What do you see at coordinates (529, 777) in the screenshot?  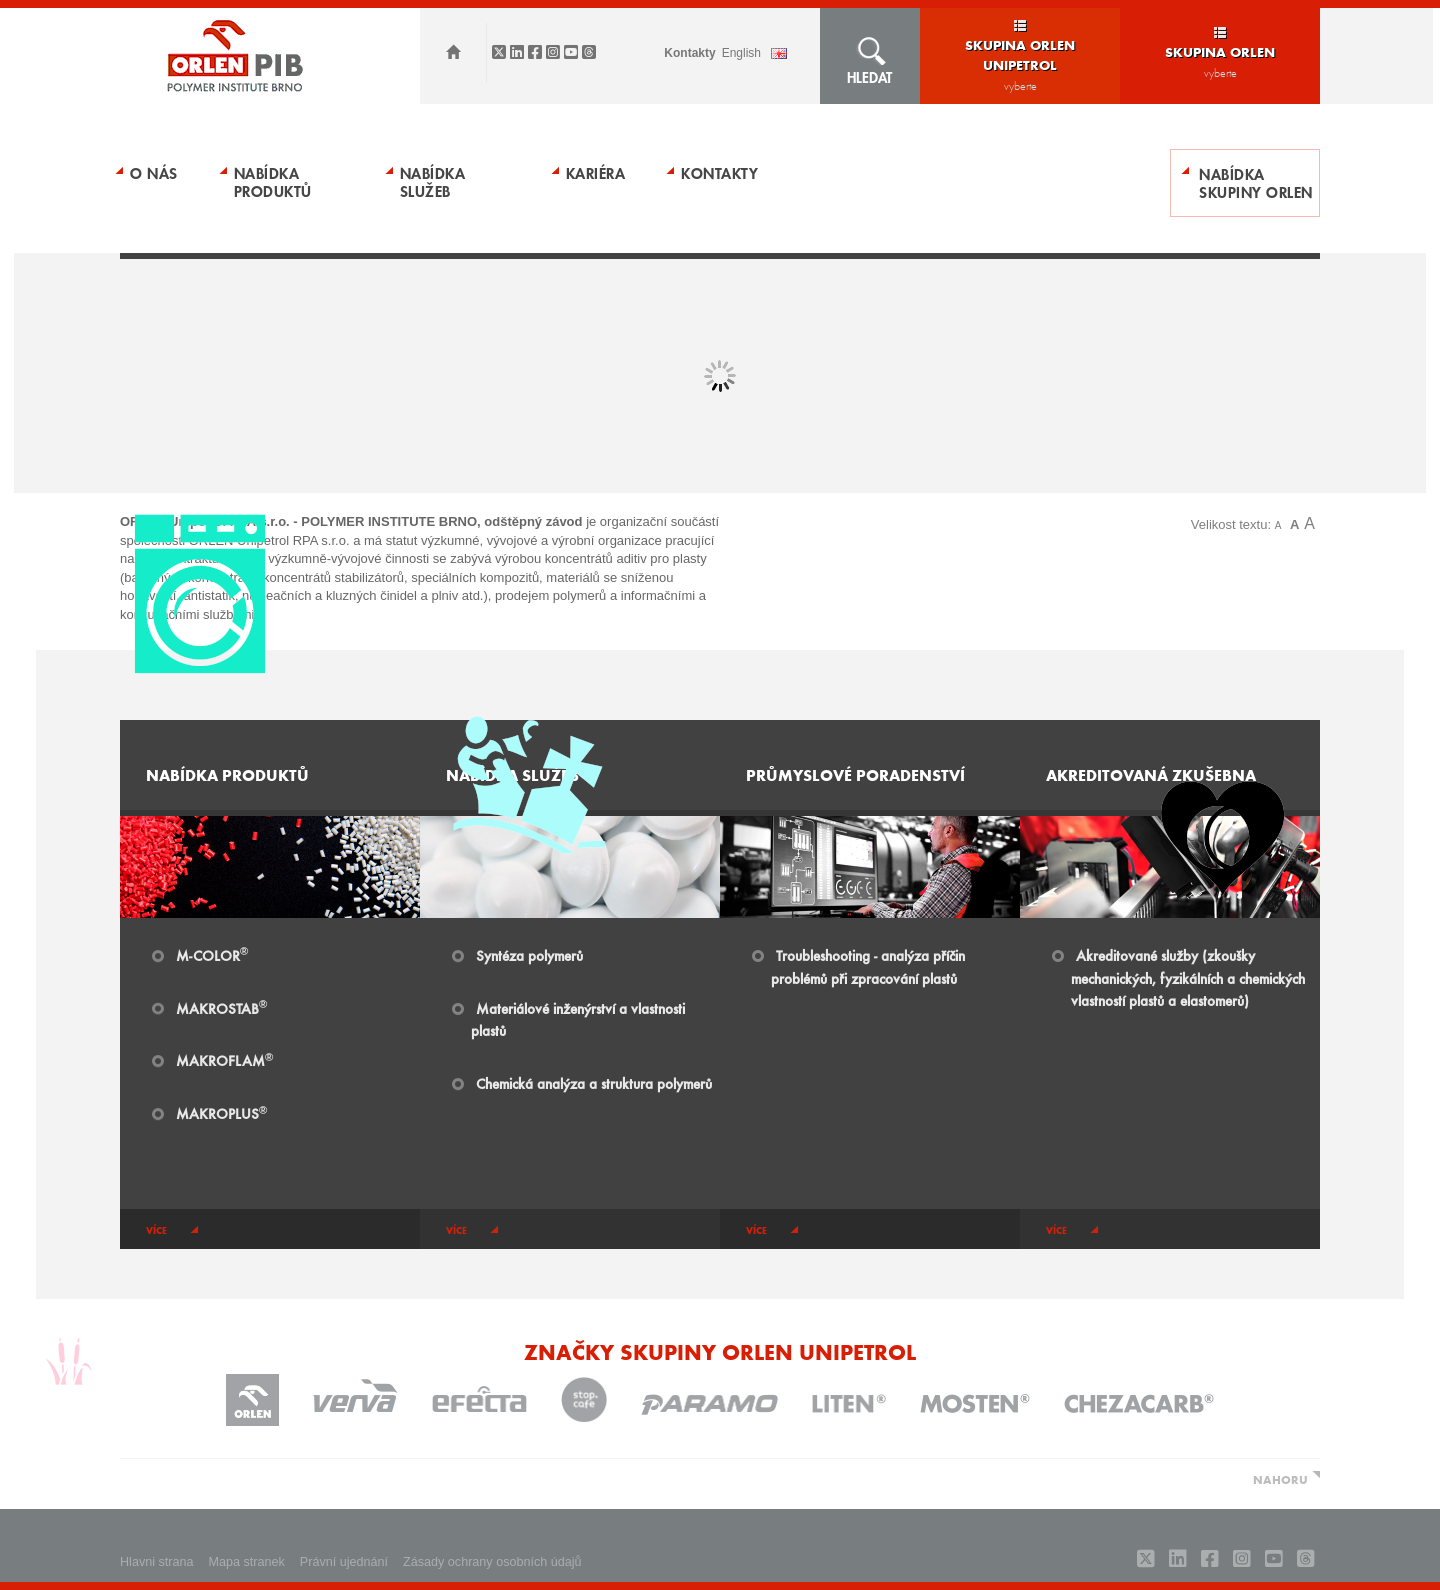 I see `select fomorian enemy type or creature class` at bounding box center [529, 777].